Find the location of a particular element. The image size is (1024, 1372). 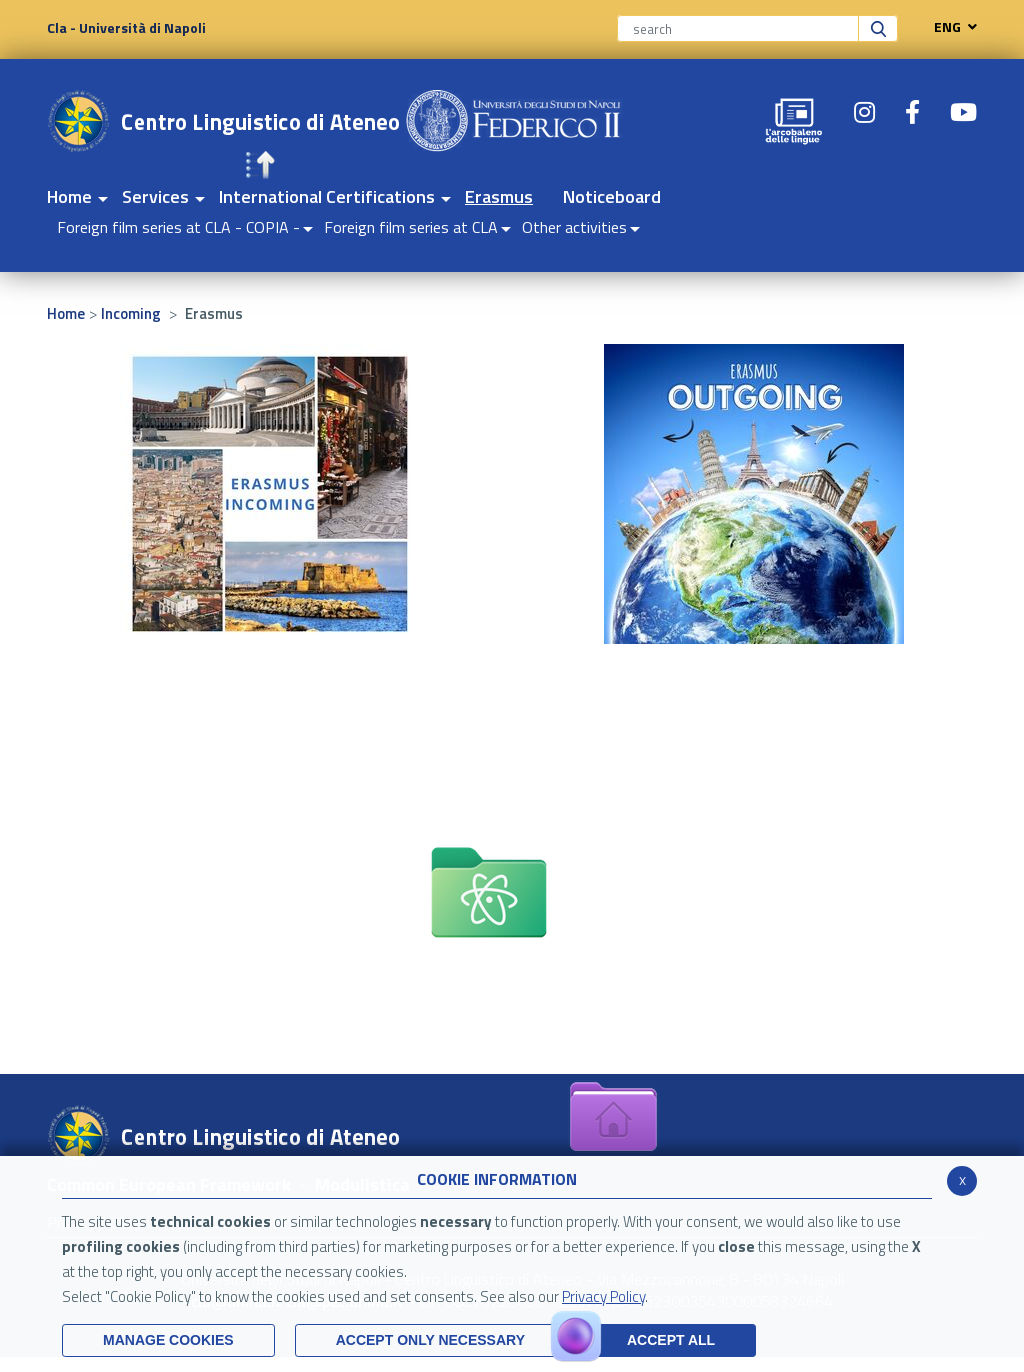

open atom editor project folder is located at coordinates (488, 895).